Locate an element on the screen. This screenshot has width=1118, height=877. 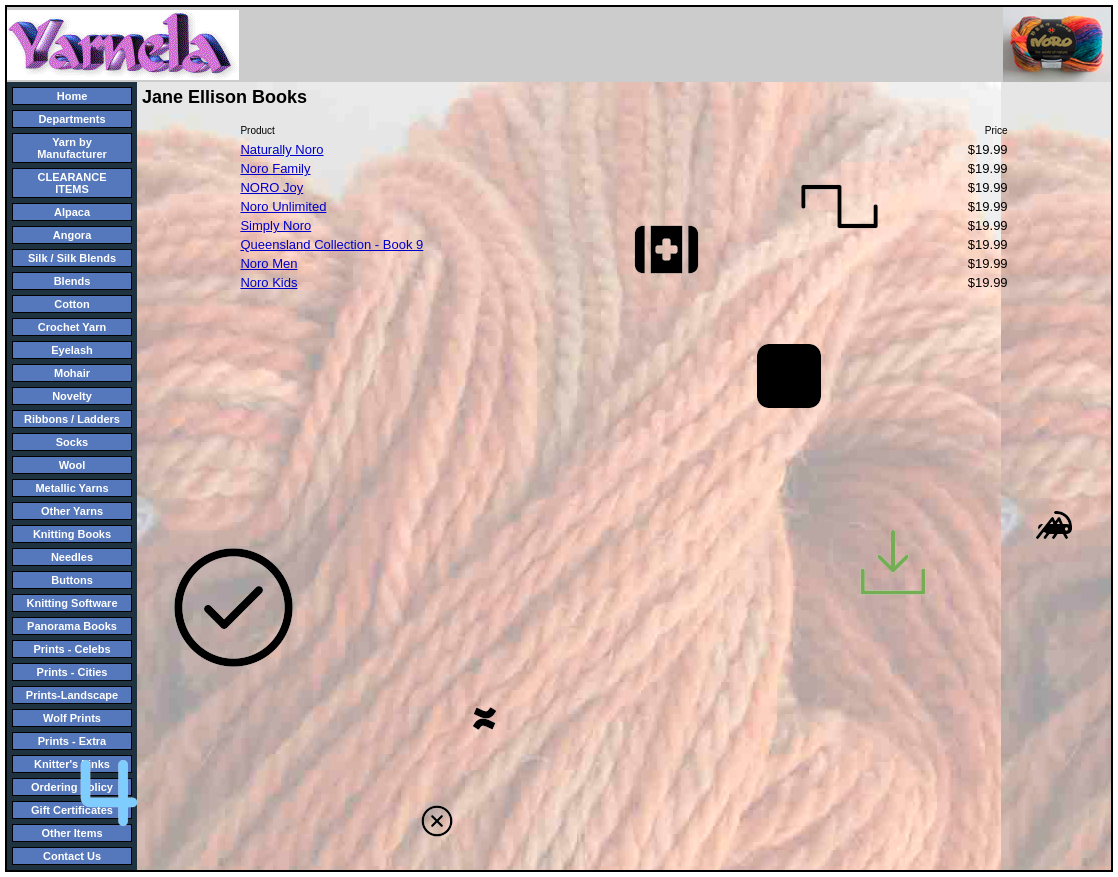
toggle square wave audio signal is located at coordinates (839, 206).